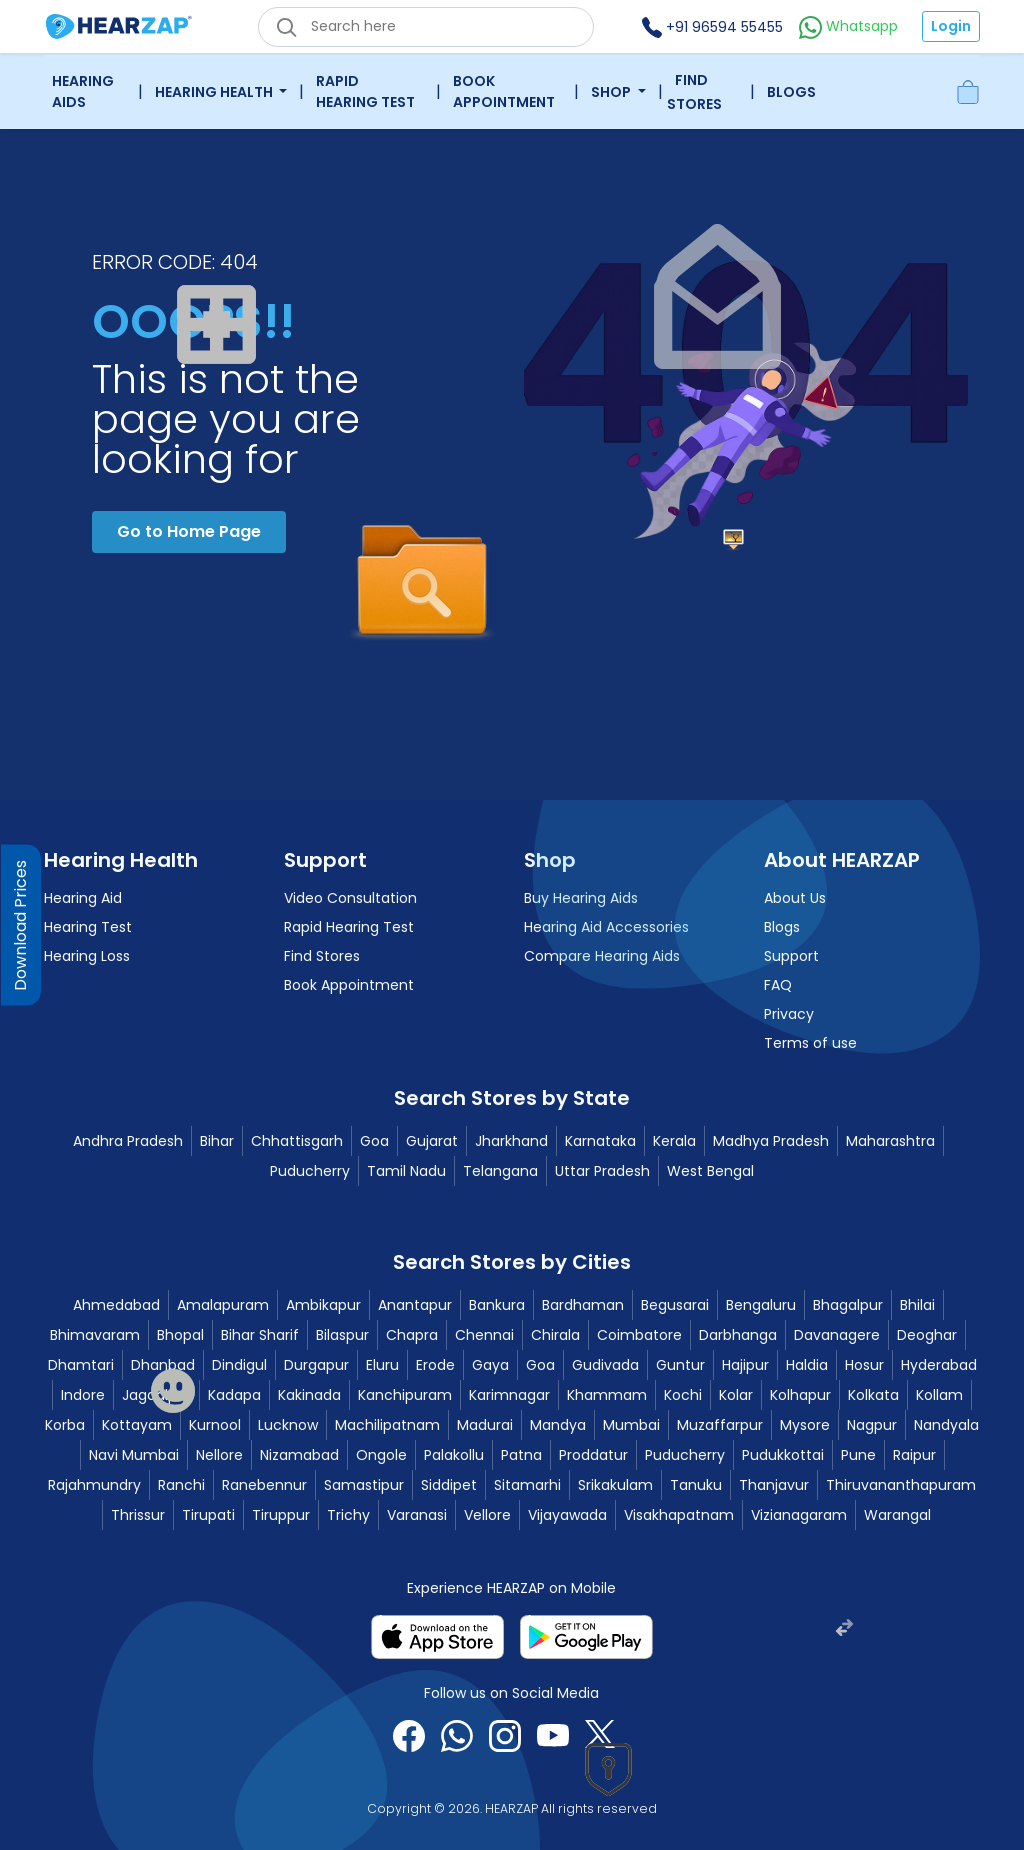 The height and width of the screenshot is (1850, 1024). I want to click on access saved search queries, so click(422, 587).